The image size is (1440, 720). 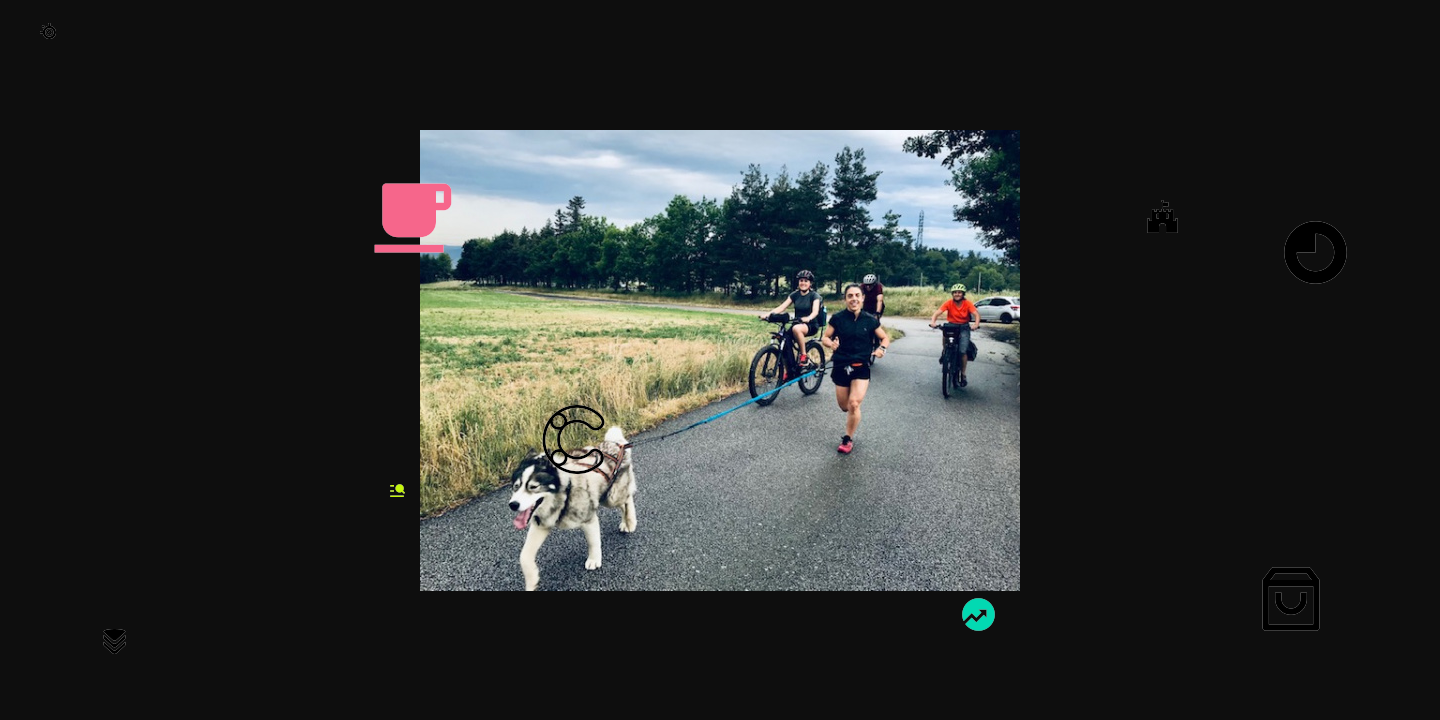 What do you see at coordinates (397, 491) in the screenshot?
I see `search within menu options` at bounding box center [397, 491].